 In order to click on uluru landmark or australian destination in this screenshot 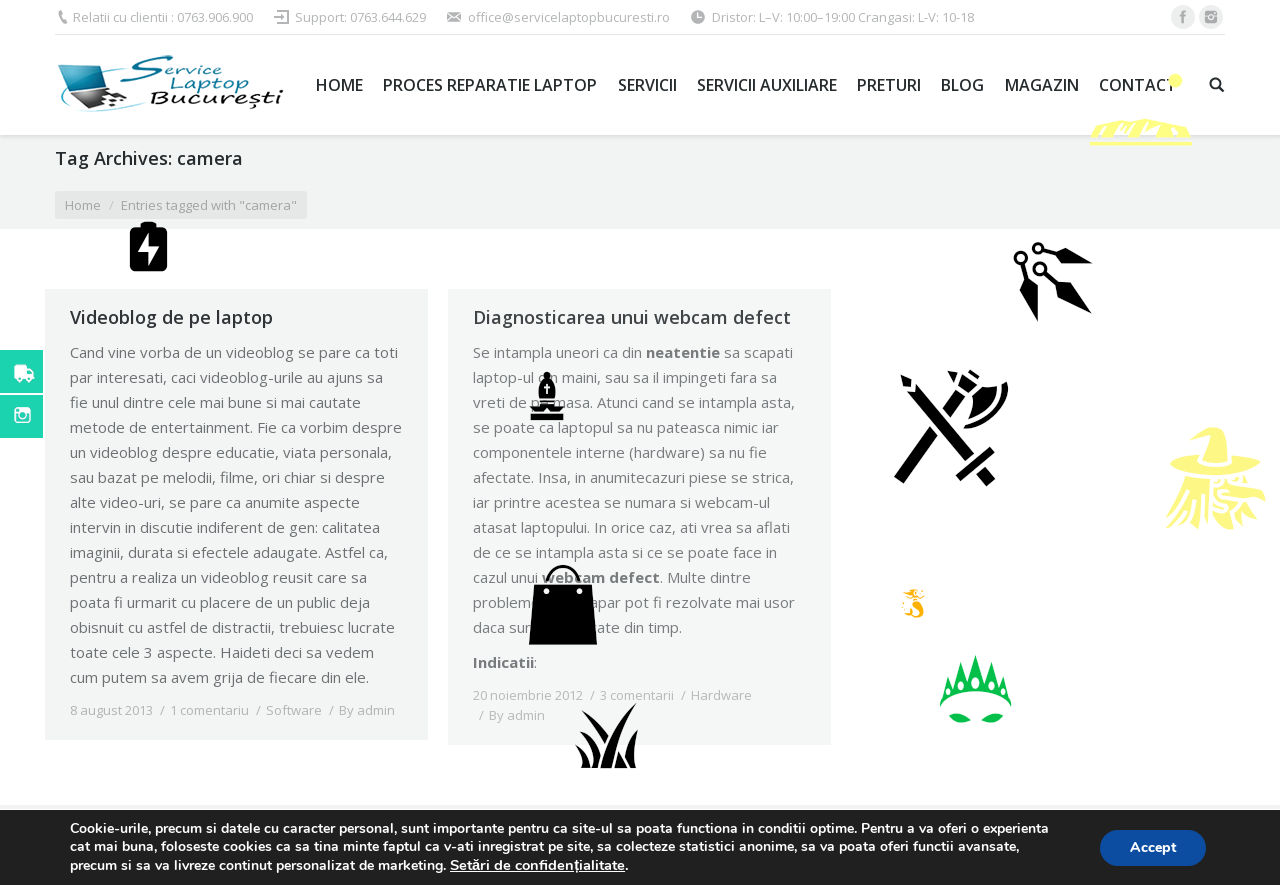, I will do `click(1141, 115)`.